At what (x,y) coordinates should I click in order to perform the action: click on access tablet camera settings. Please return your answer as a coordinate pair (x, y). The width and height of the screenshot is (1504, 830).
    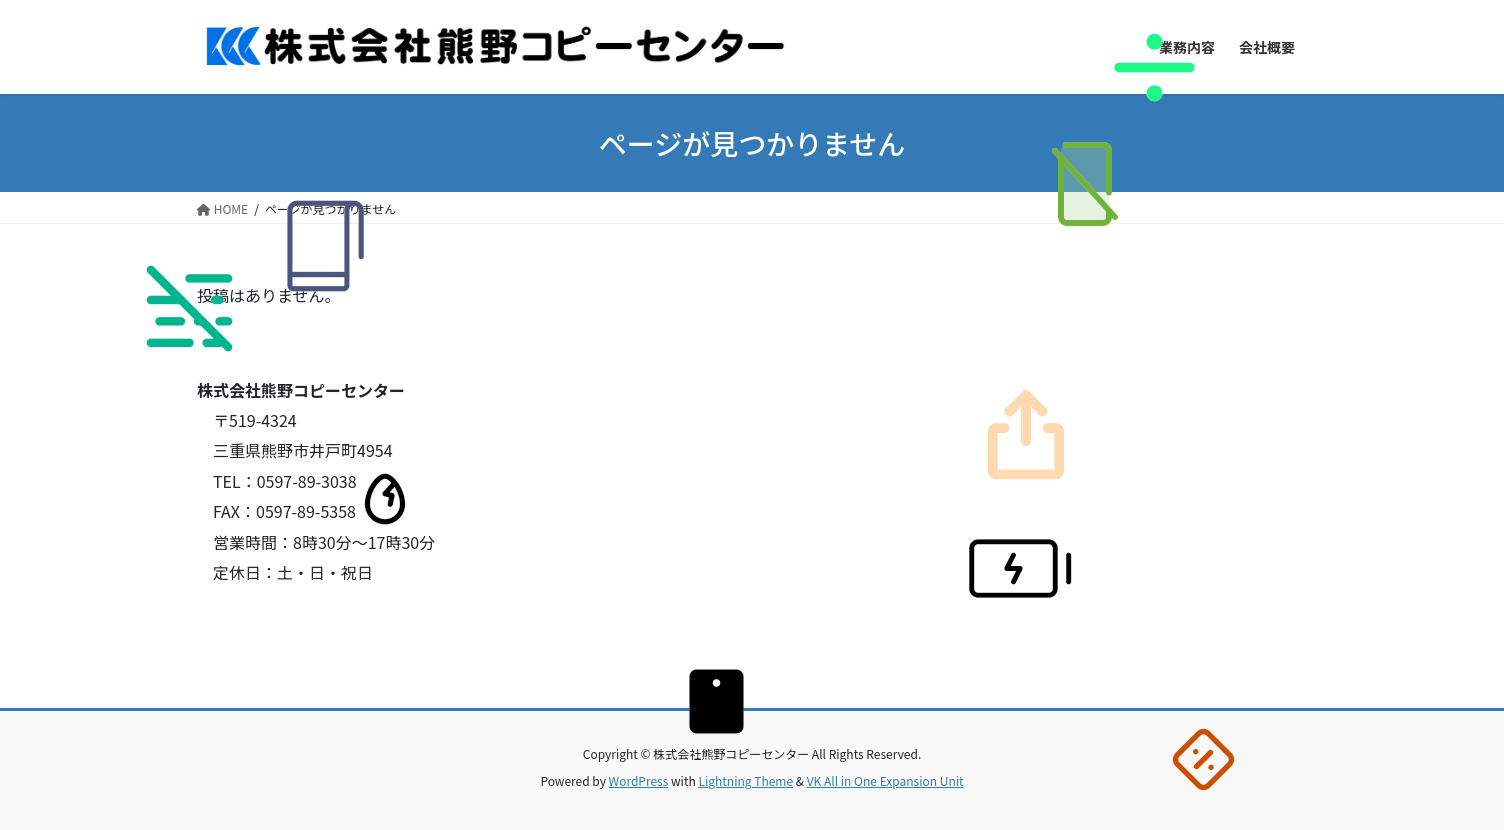
    Looking at the image, I should click on (716, 701).